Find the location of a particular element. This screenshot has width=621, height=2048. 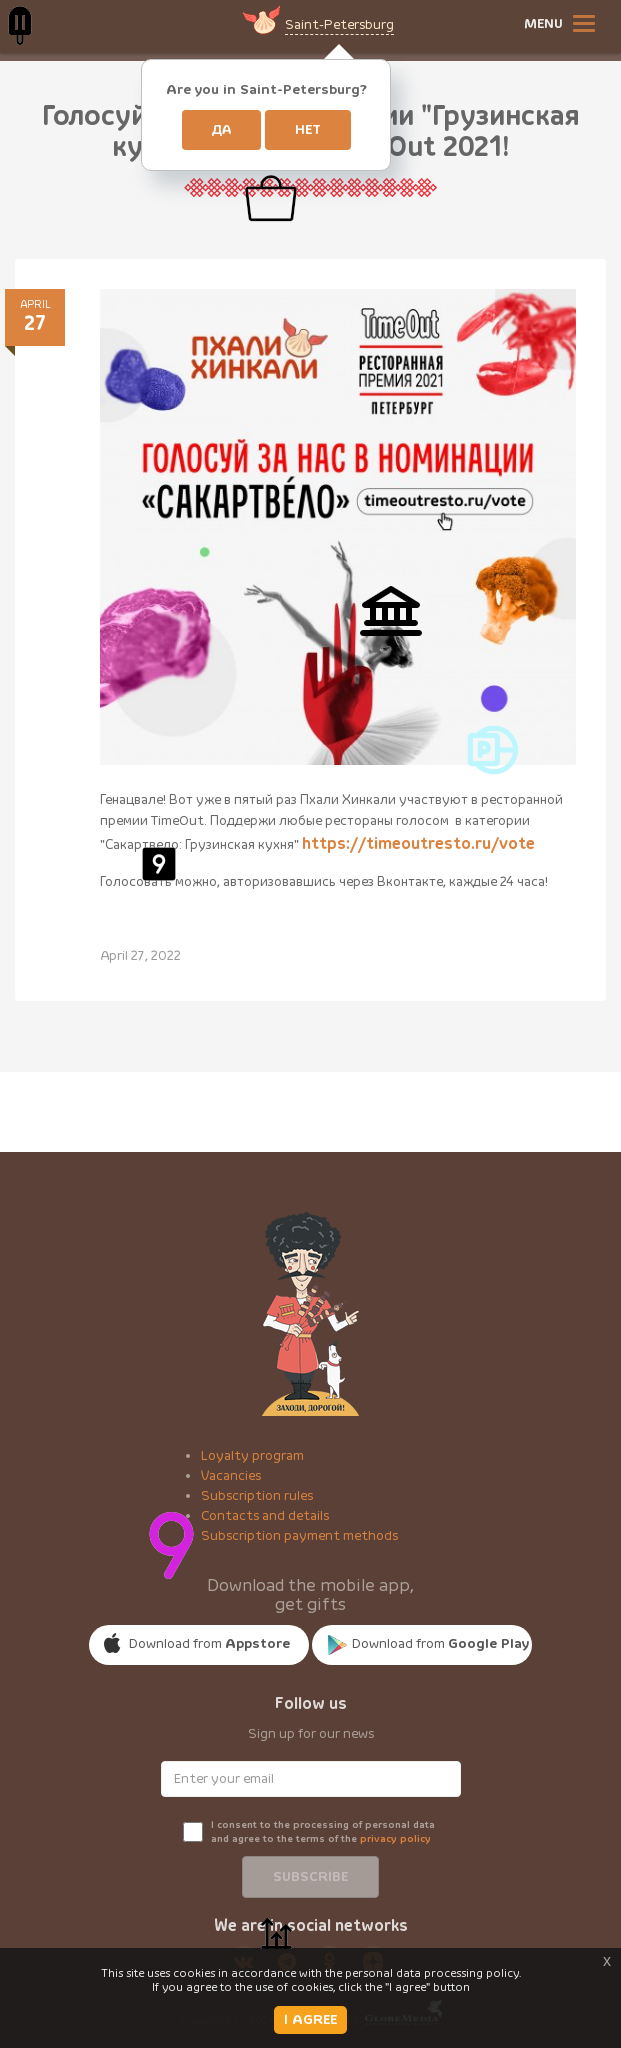

select the number nine is located at coordinates (159, 864).